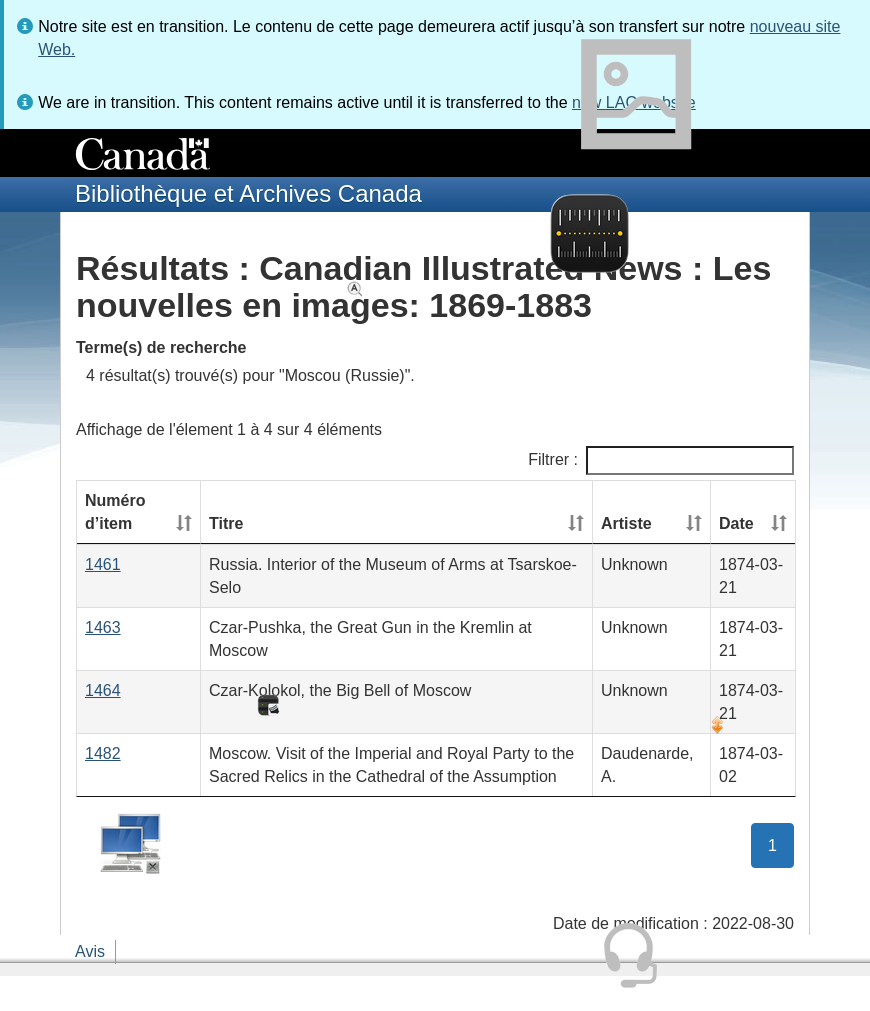  Describe the element at coordinates (636, 94) in the screenshot. I see `generic image file type indicator` at that location.